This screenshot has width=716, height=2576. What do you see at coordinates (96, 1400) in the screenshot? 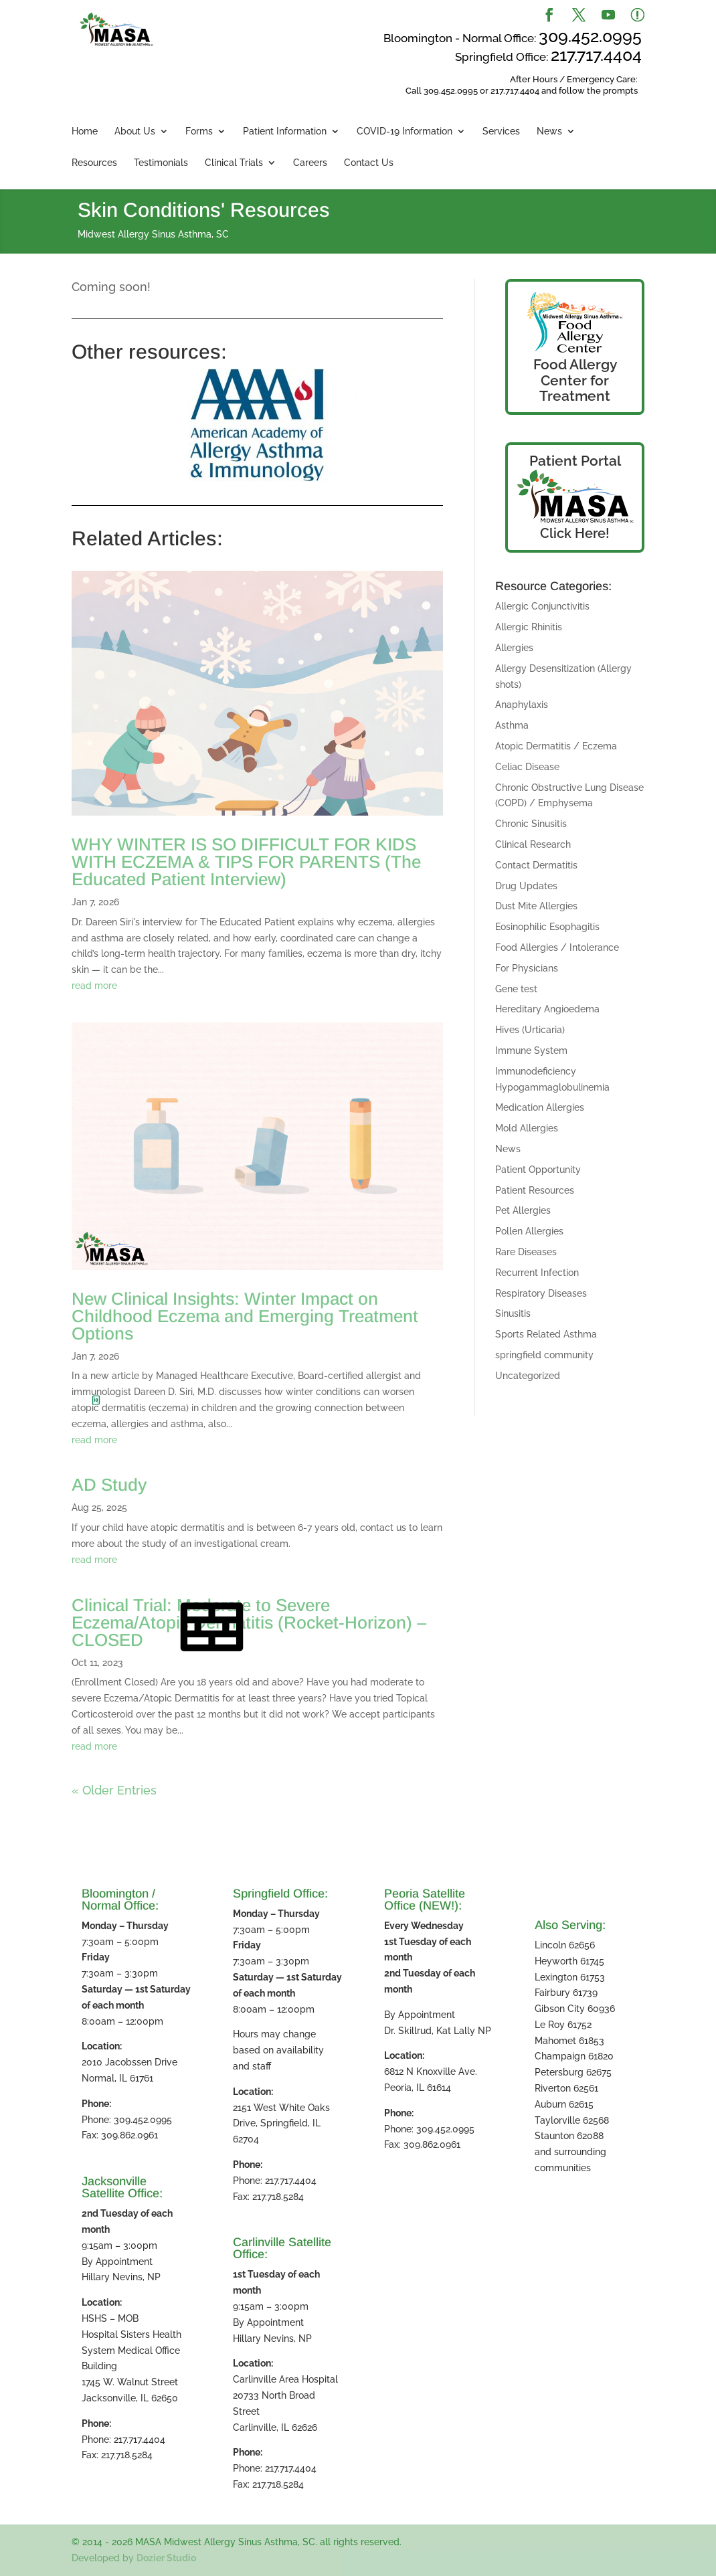
I see `represents a 10 playing card in a card game` at bounding box center [96, 1400].